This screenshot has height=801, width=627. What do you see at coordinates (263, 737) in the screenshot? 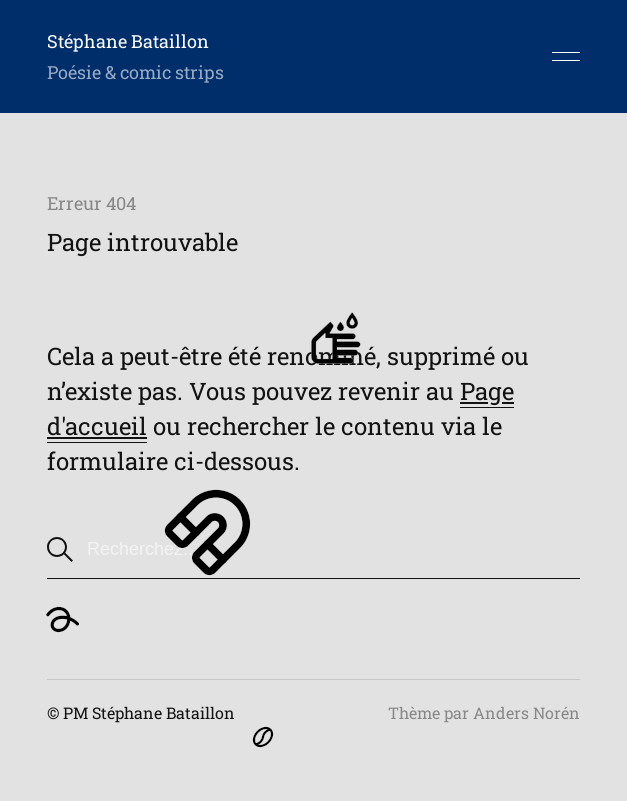
I see `browse coffee shop locations` at bounding box center [263, 737].